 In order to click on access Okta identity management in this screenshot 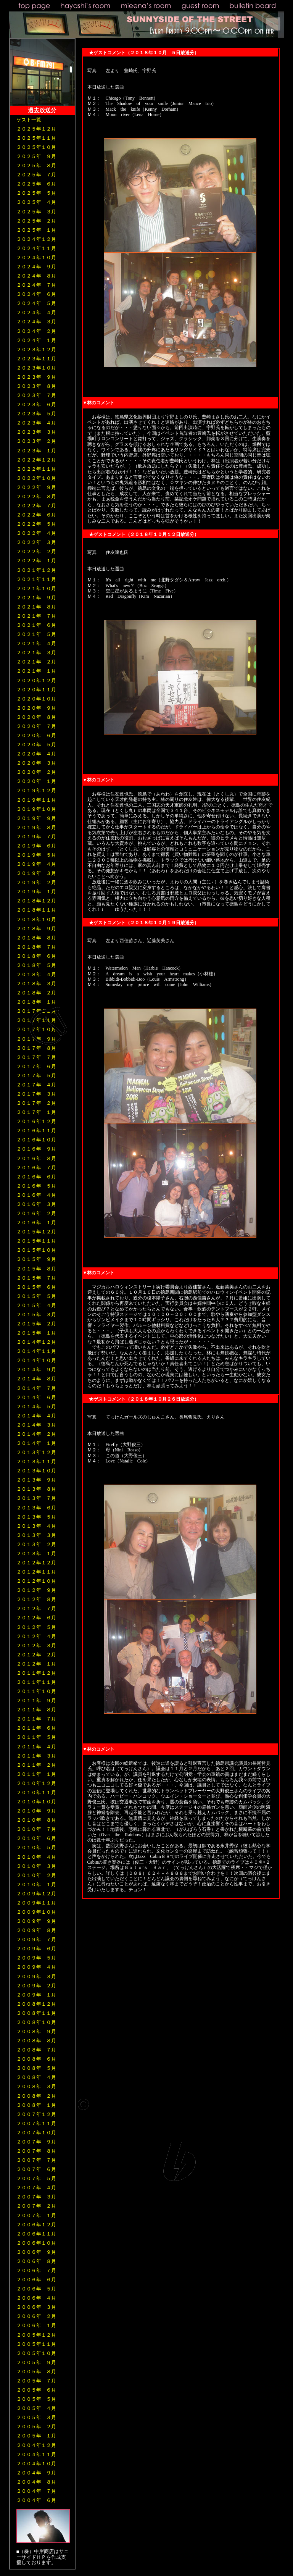, I will do `click(83, 2104)`.